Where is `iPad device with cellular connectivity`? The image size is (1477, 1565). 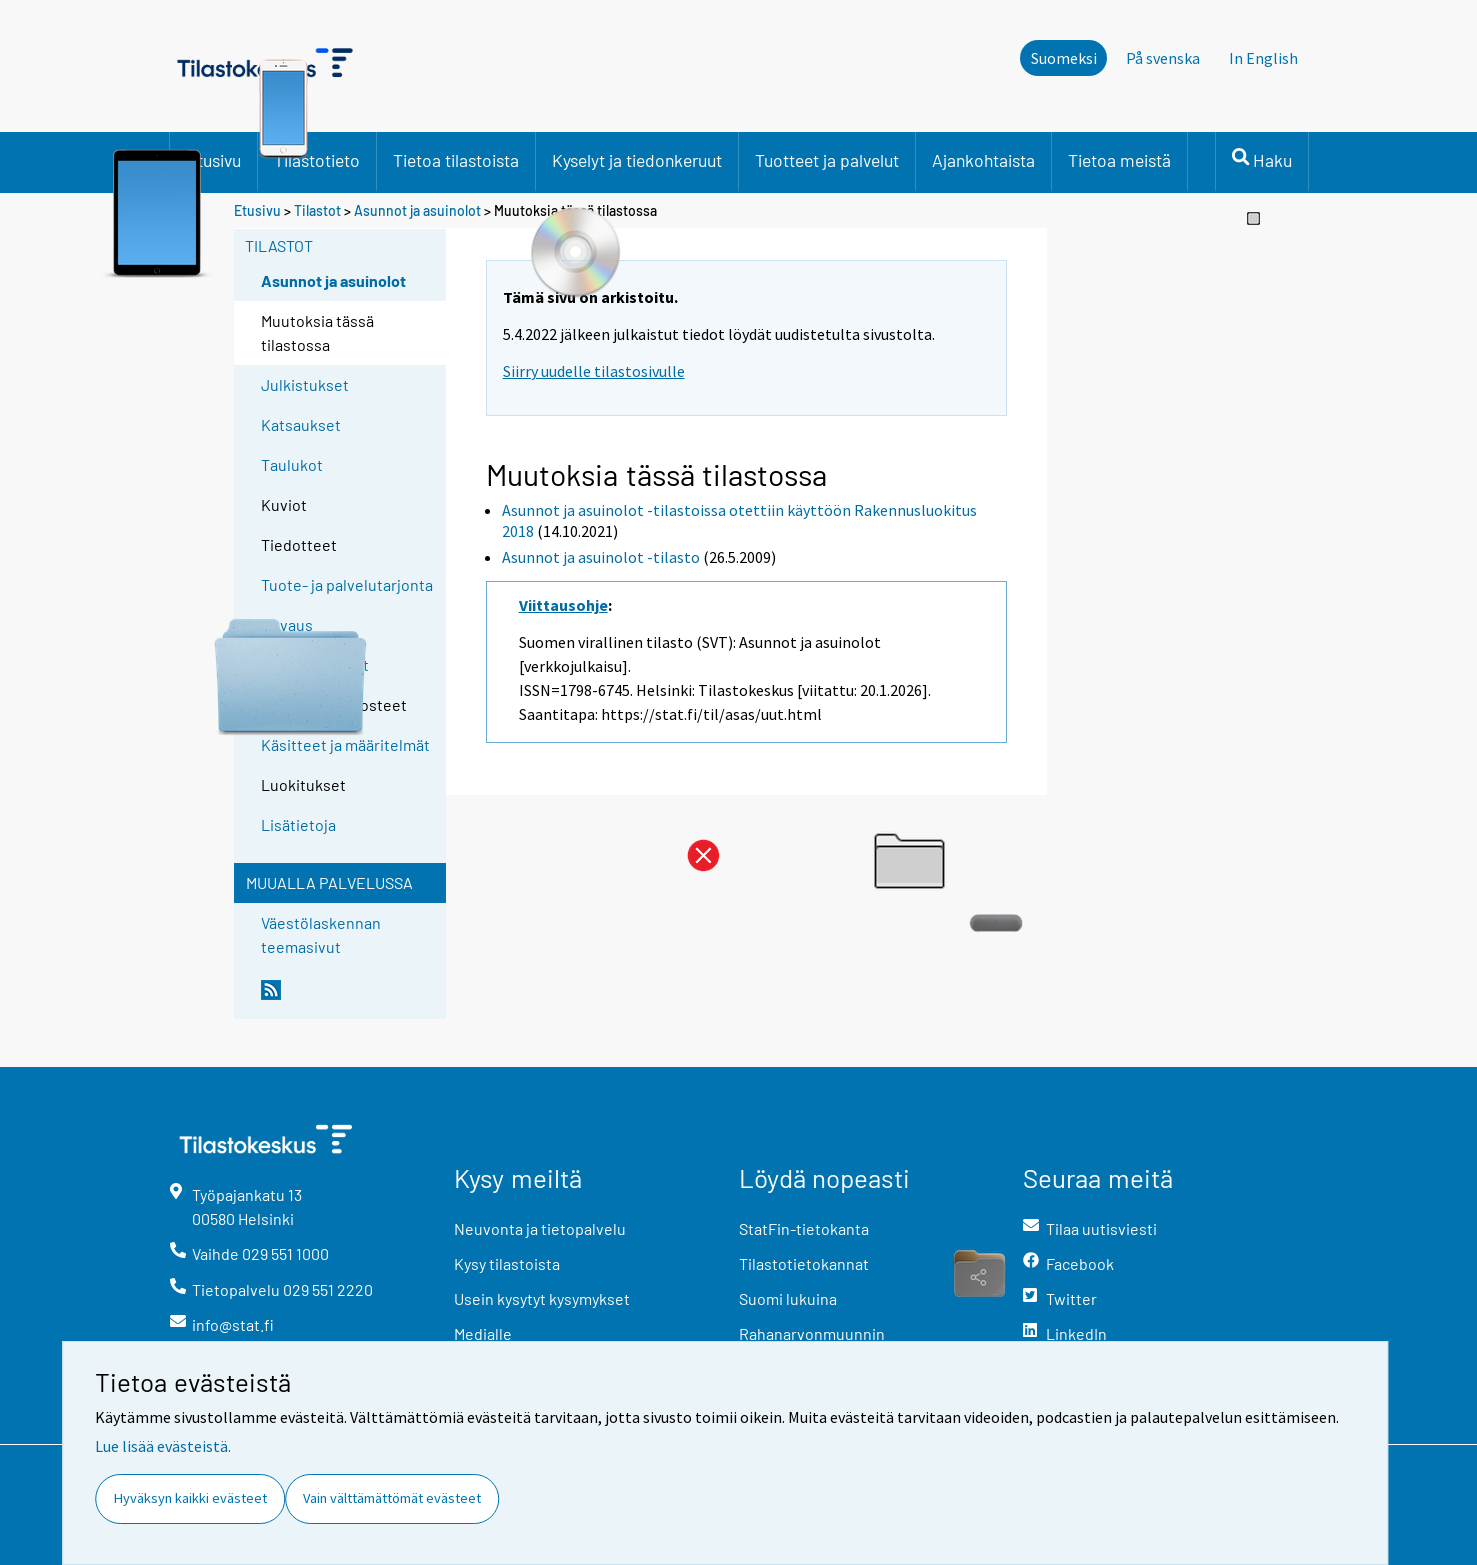
iPad device with cellular connectivity is located at coordinates (157, 214).